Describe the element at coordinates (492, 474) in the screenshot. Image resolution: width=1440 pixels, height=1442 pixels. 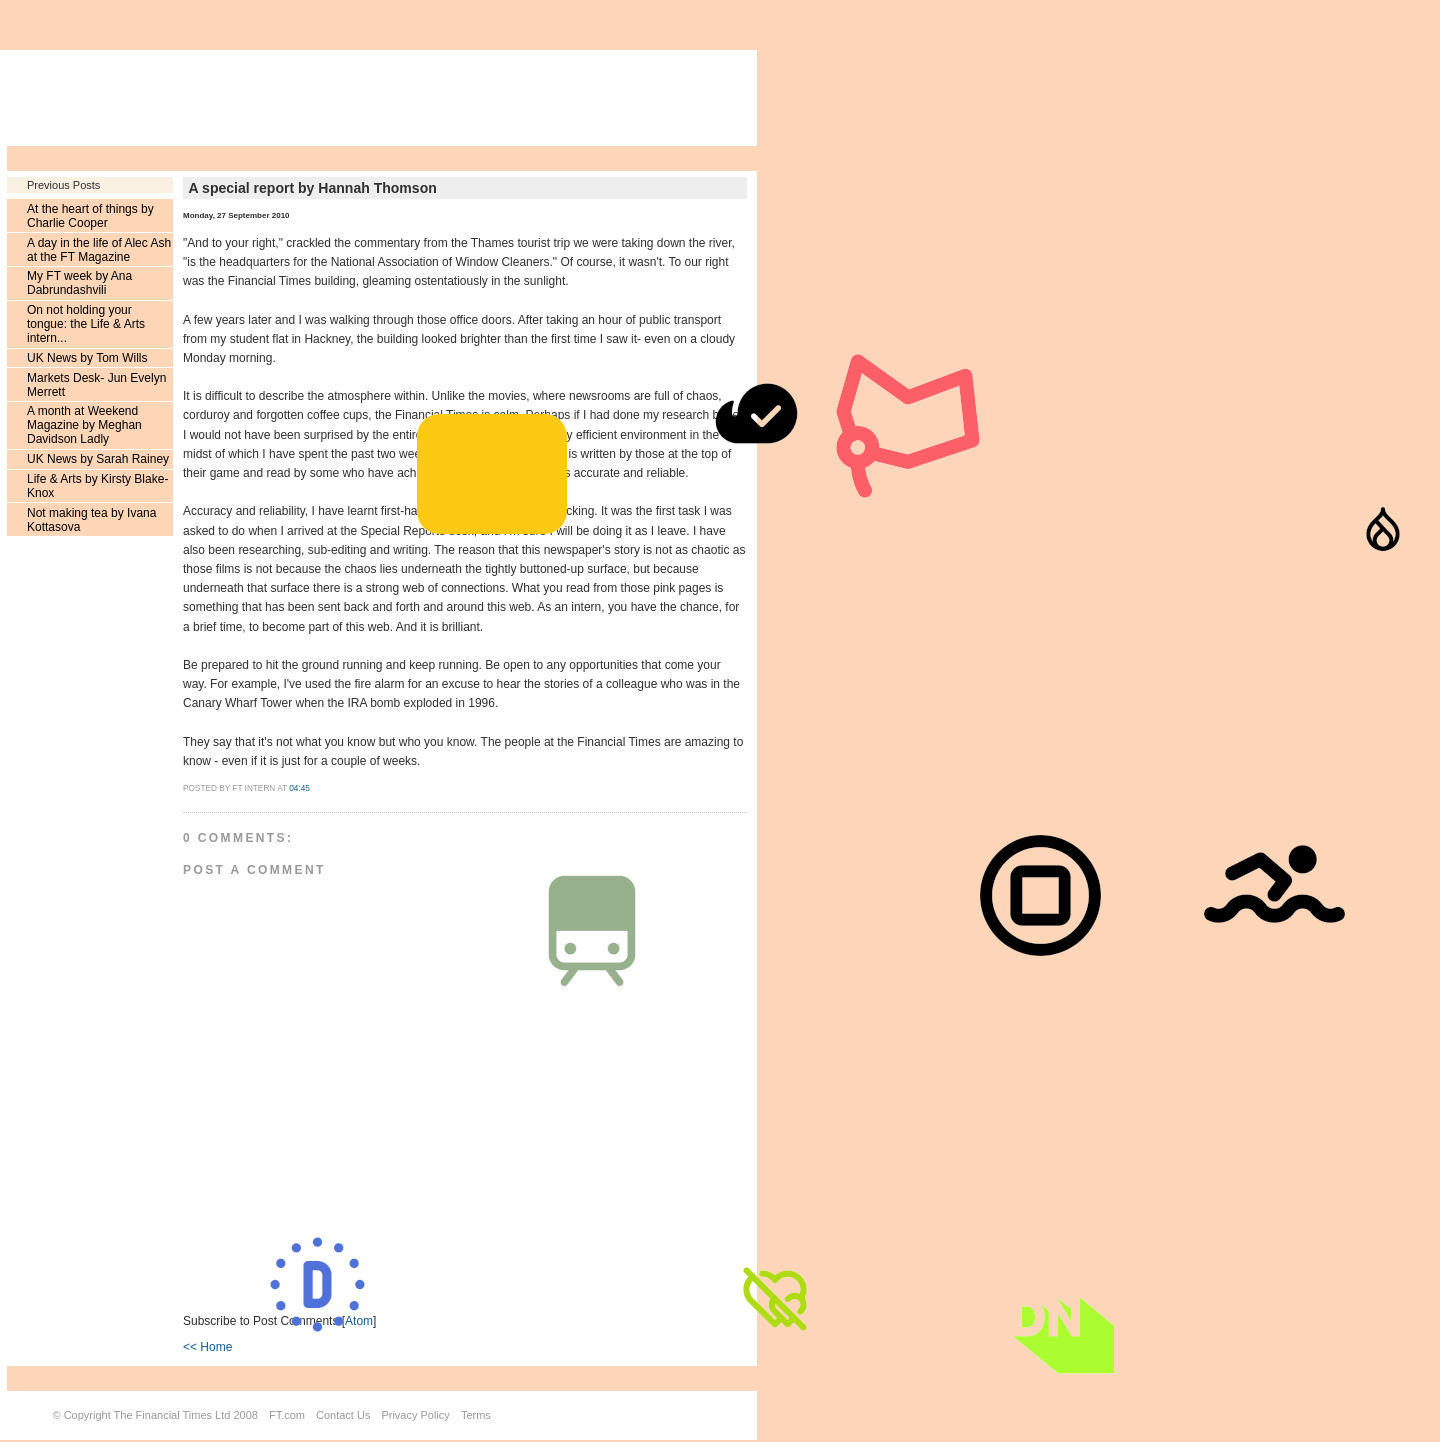
I see `a placeholder or container element` at that location.